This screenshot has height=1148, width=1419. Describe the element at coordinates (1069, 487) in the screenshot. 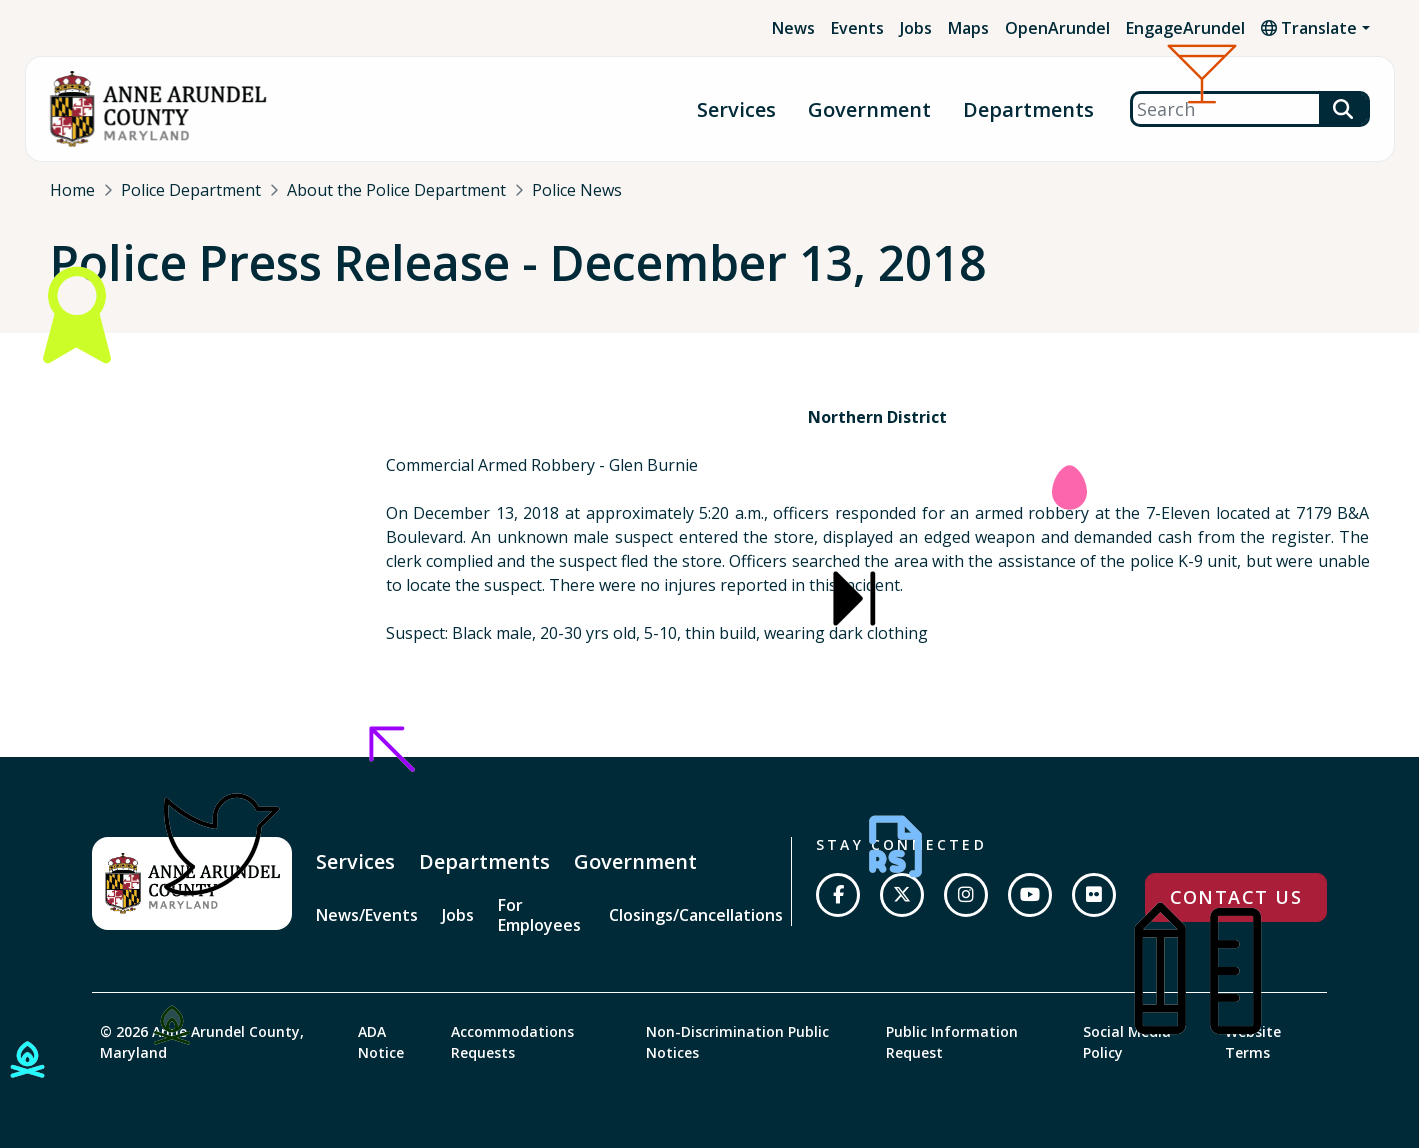

I see `indicates breakfast or food-related content` at that location.